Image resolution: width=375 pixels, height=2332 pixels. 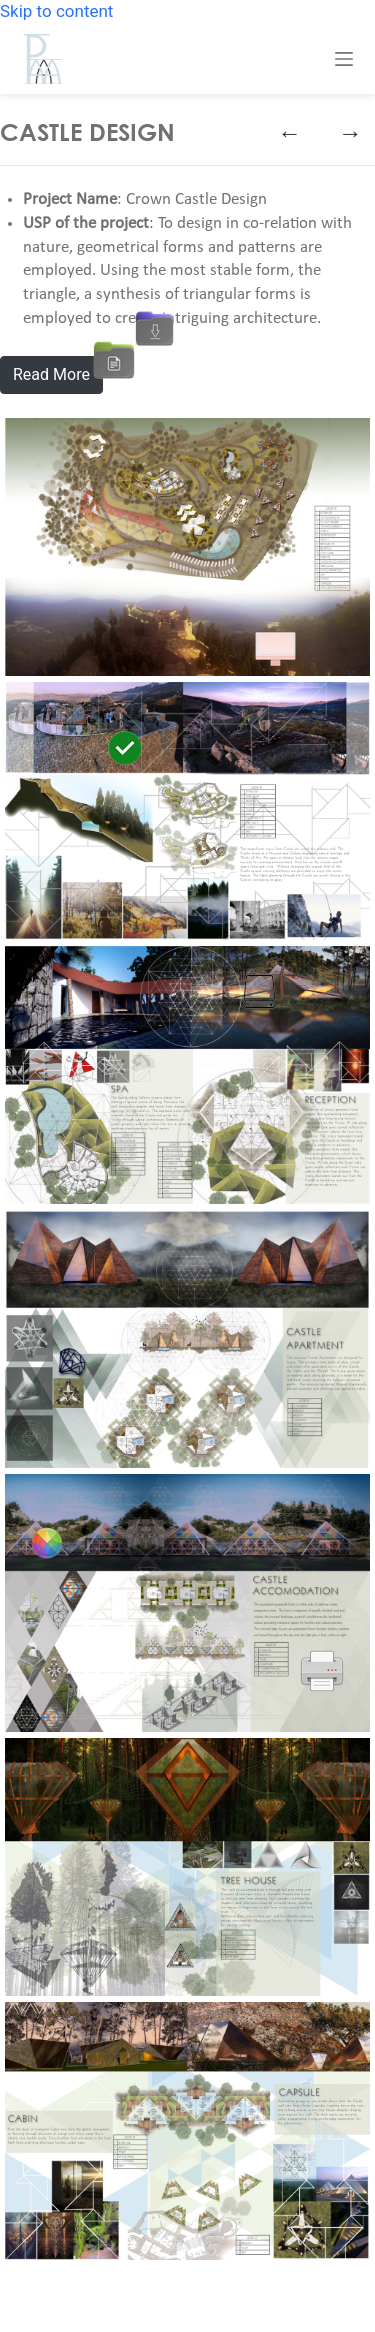 I want to click on access external drive in sidebar, so click(x=259, y=991).